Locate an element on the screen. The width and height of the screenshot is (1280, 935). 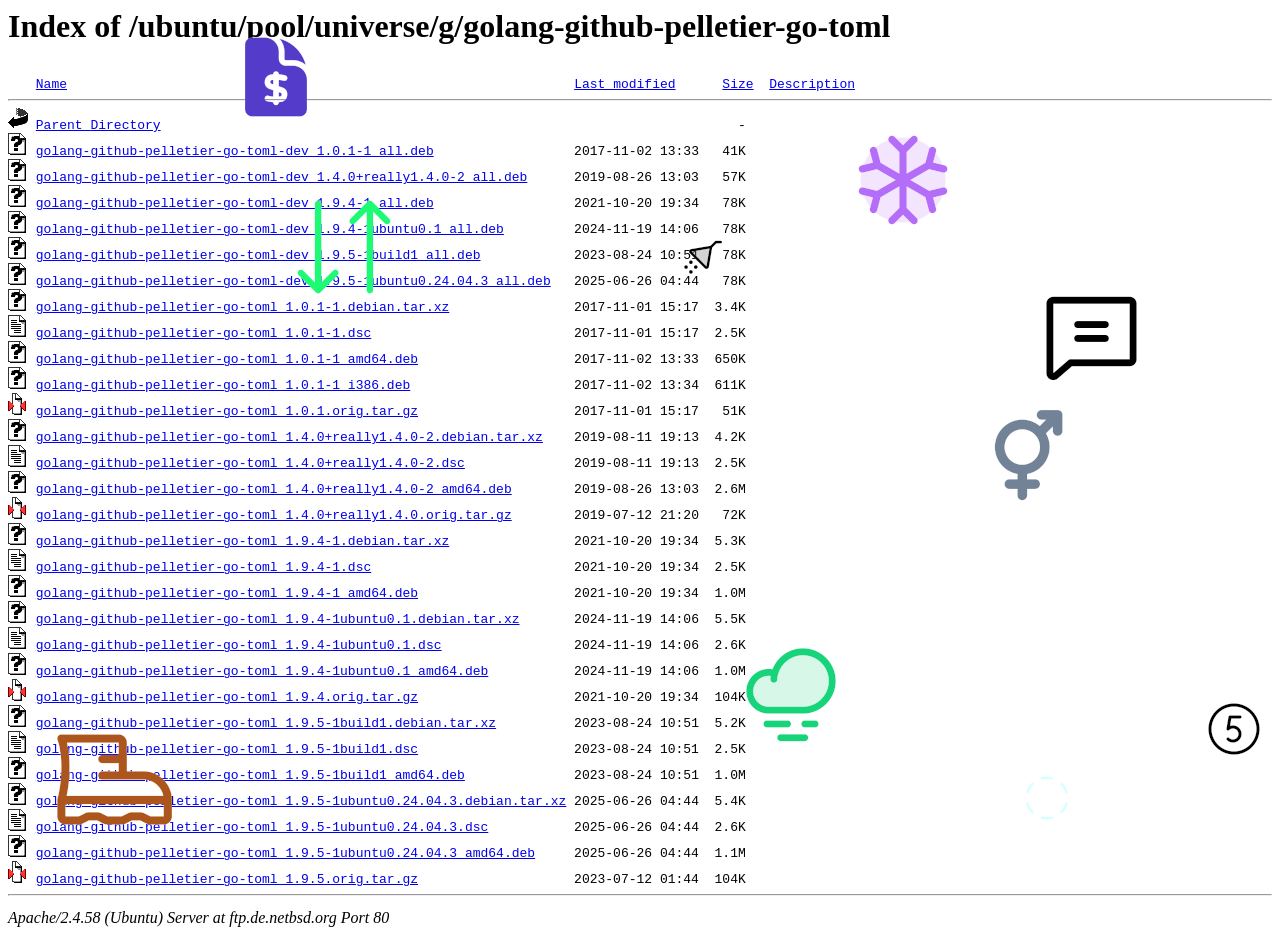
indicates step 5 in a multi-step process is located at coordinates (1234, 729).